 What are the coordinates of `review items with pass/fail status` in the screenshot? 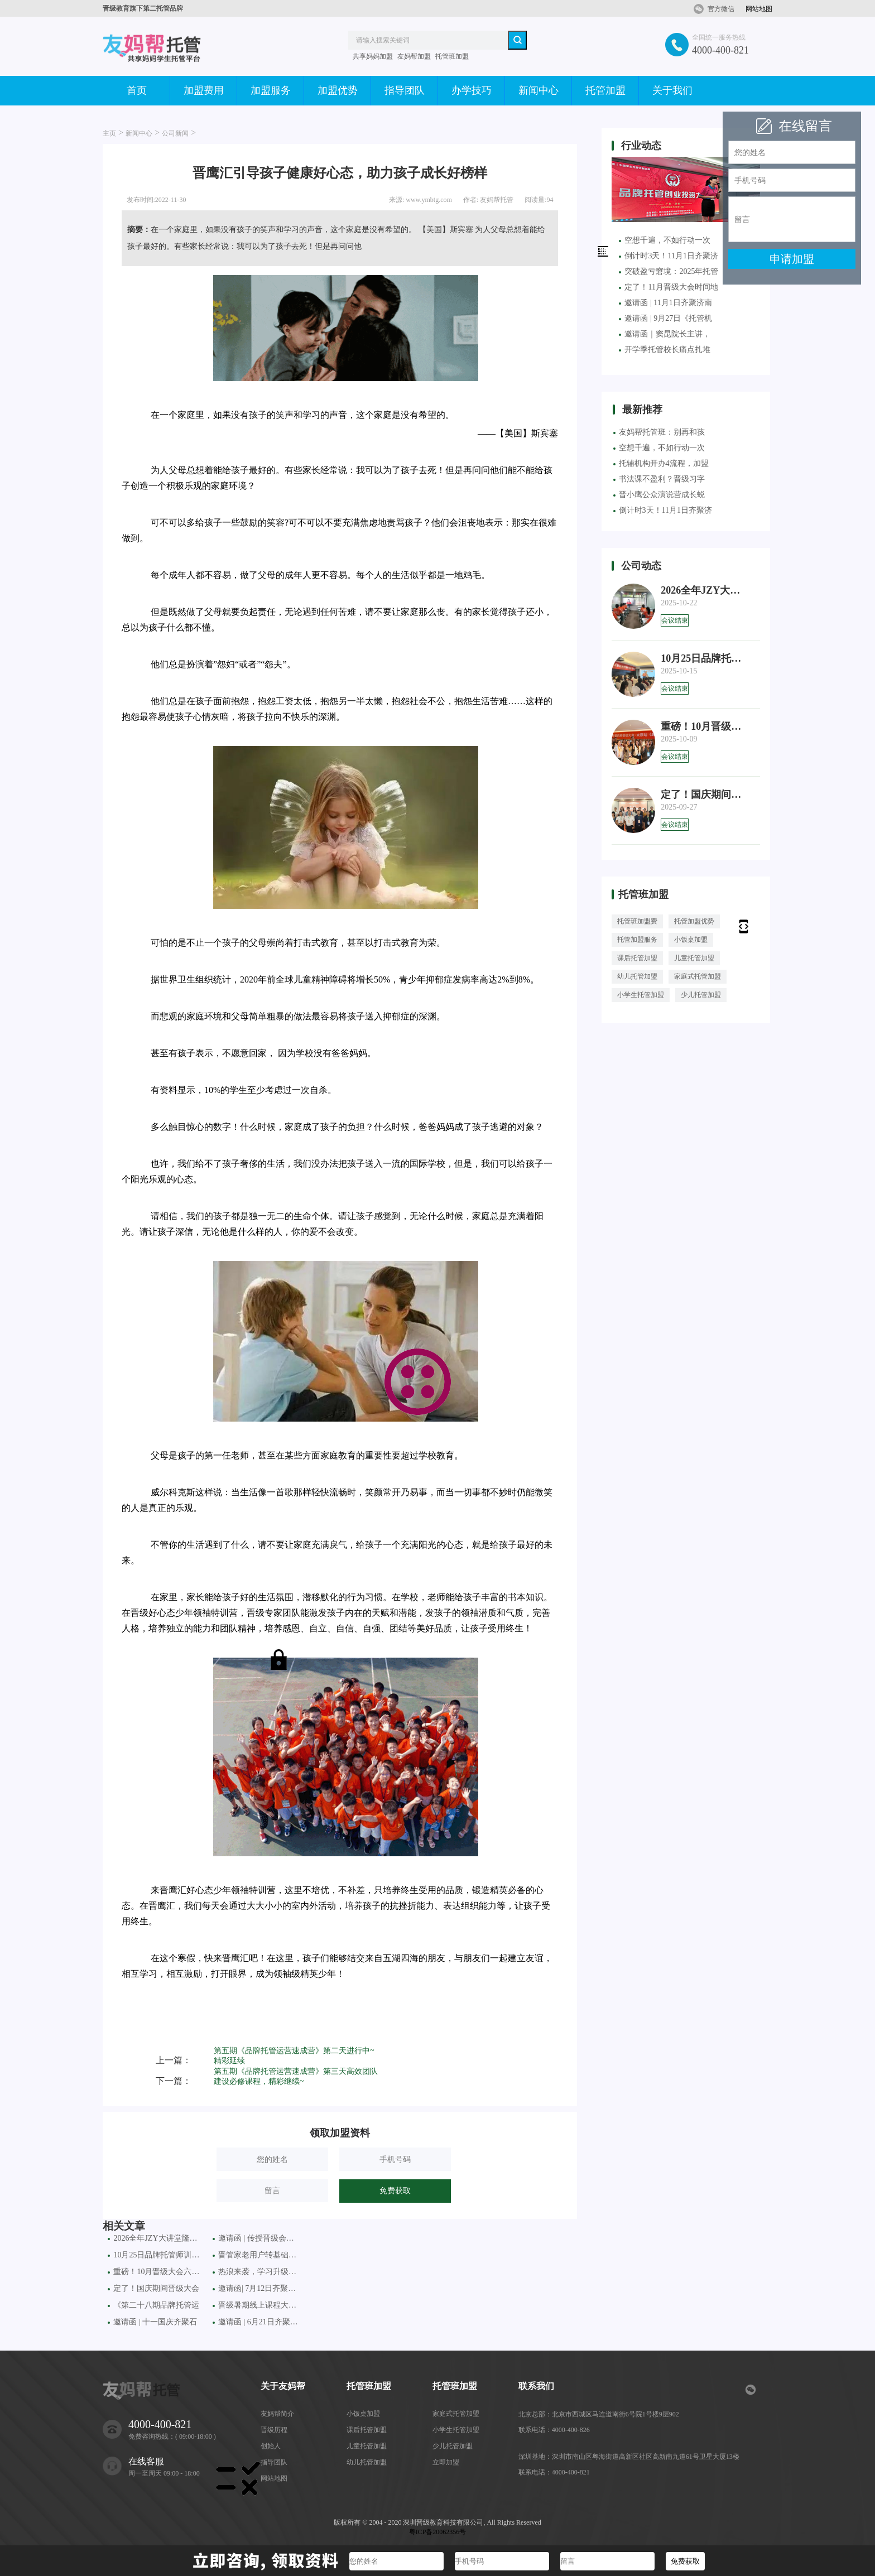 It's located at (238, 2478).